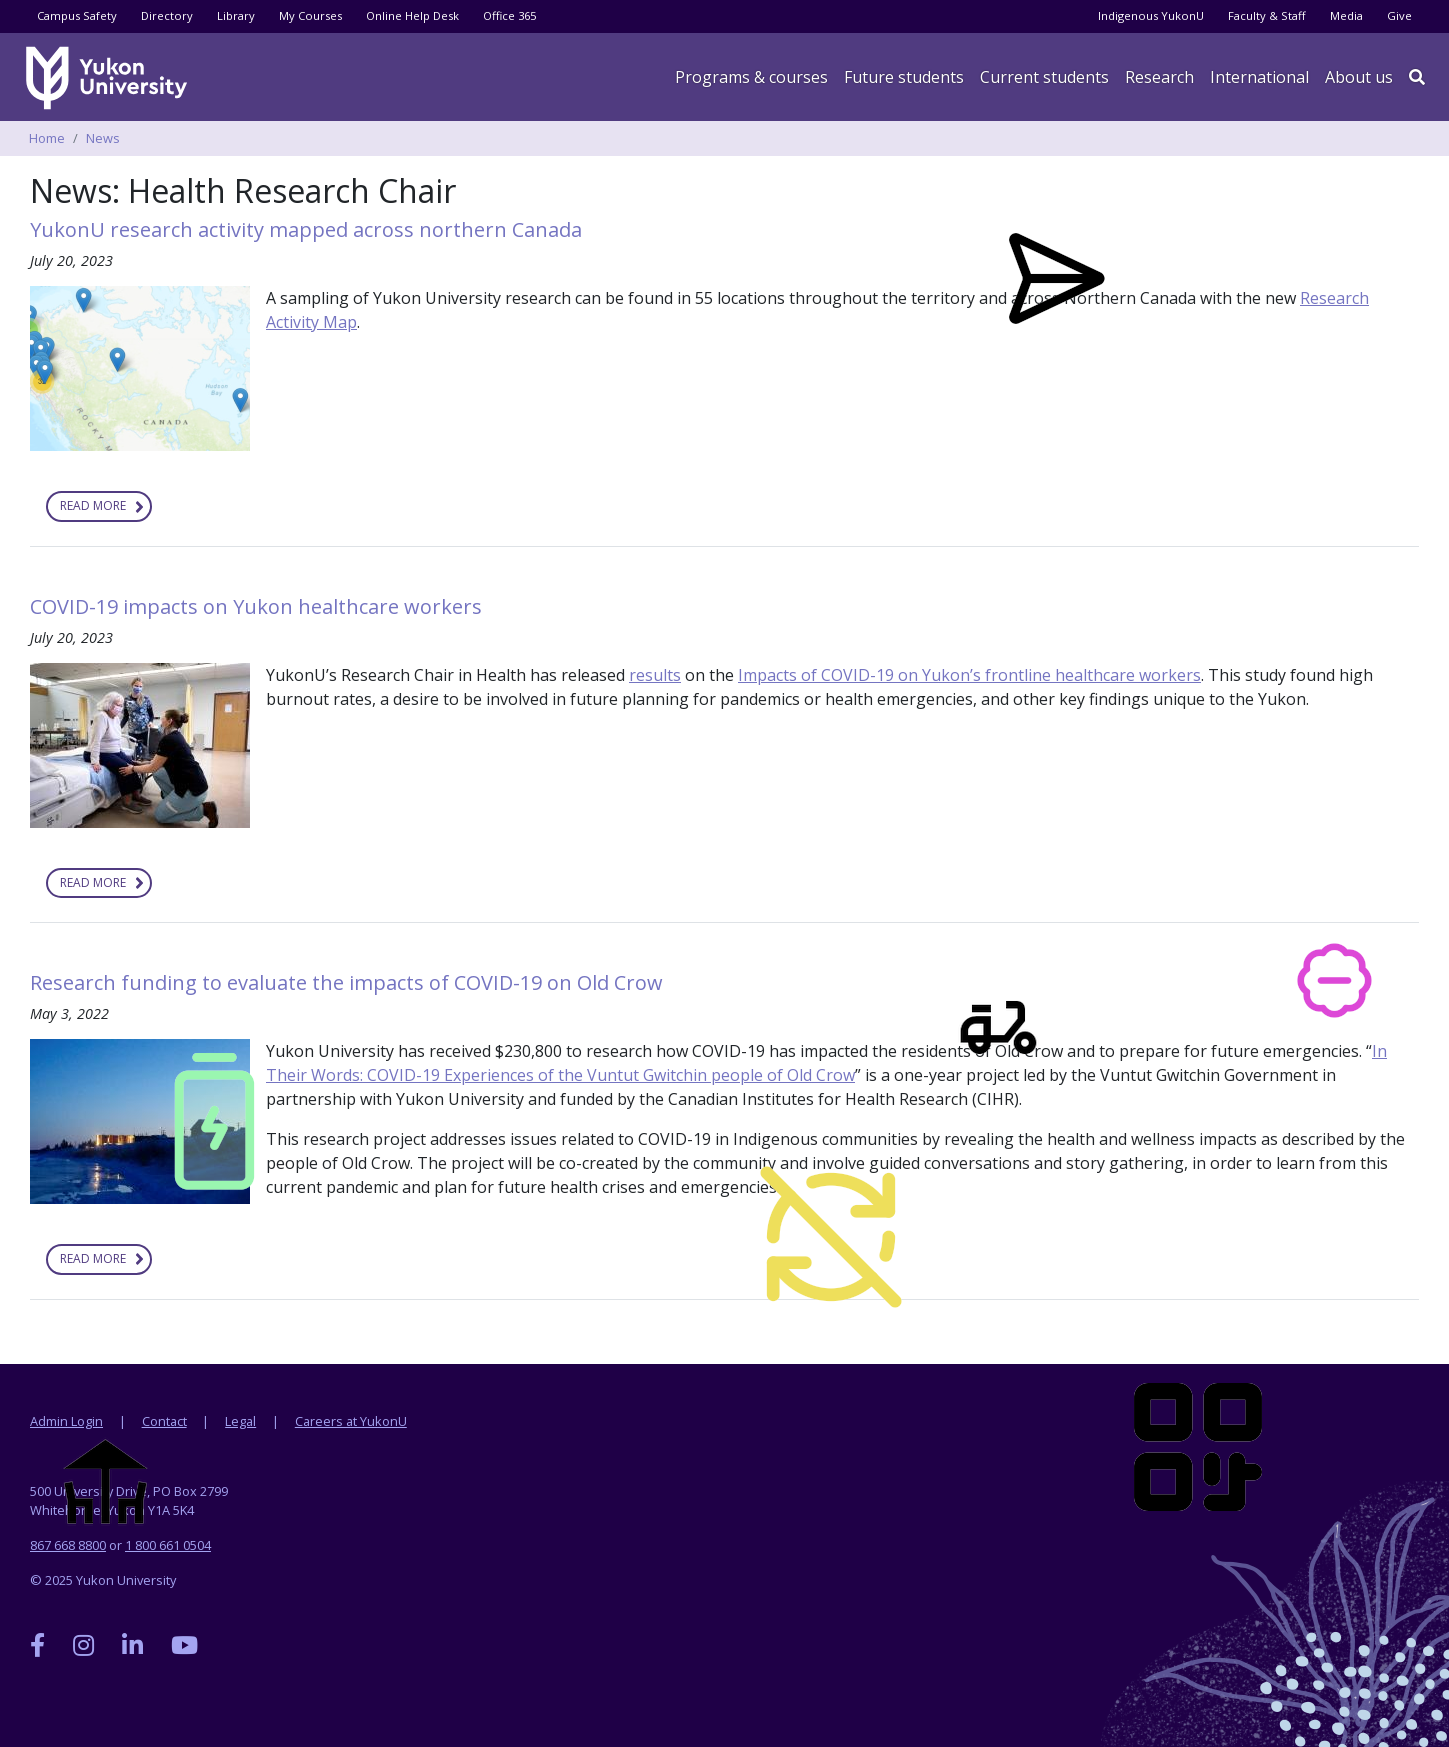 This screenshot has width=1449, height=1747. Describe the element at coordinates (214, 1123) in the screenshot. I see `indicates device is currently charging` at that location.